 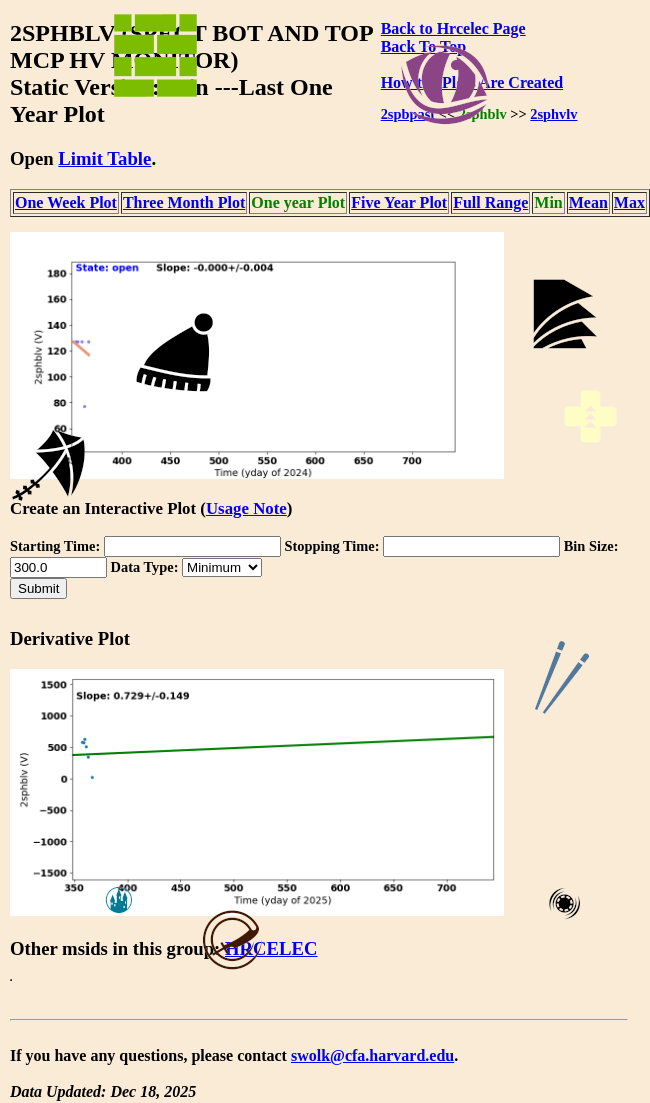 I want to click on indicates a wall or barrier element in a game, so click(x=155, y=55).